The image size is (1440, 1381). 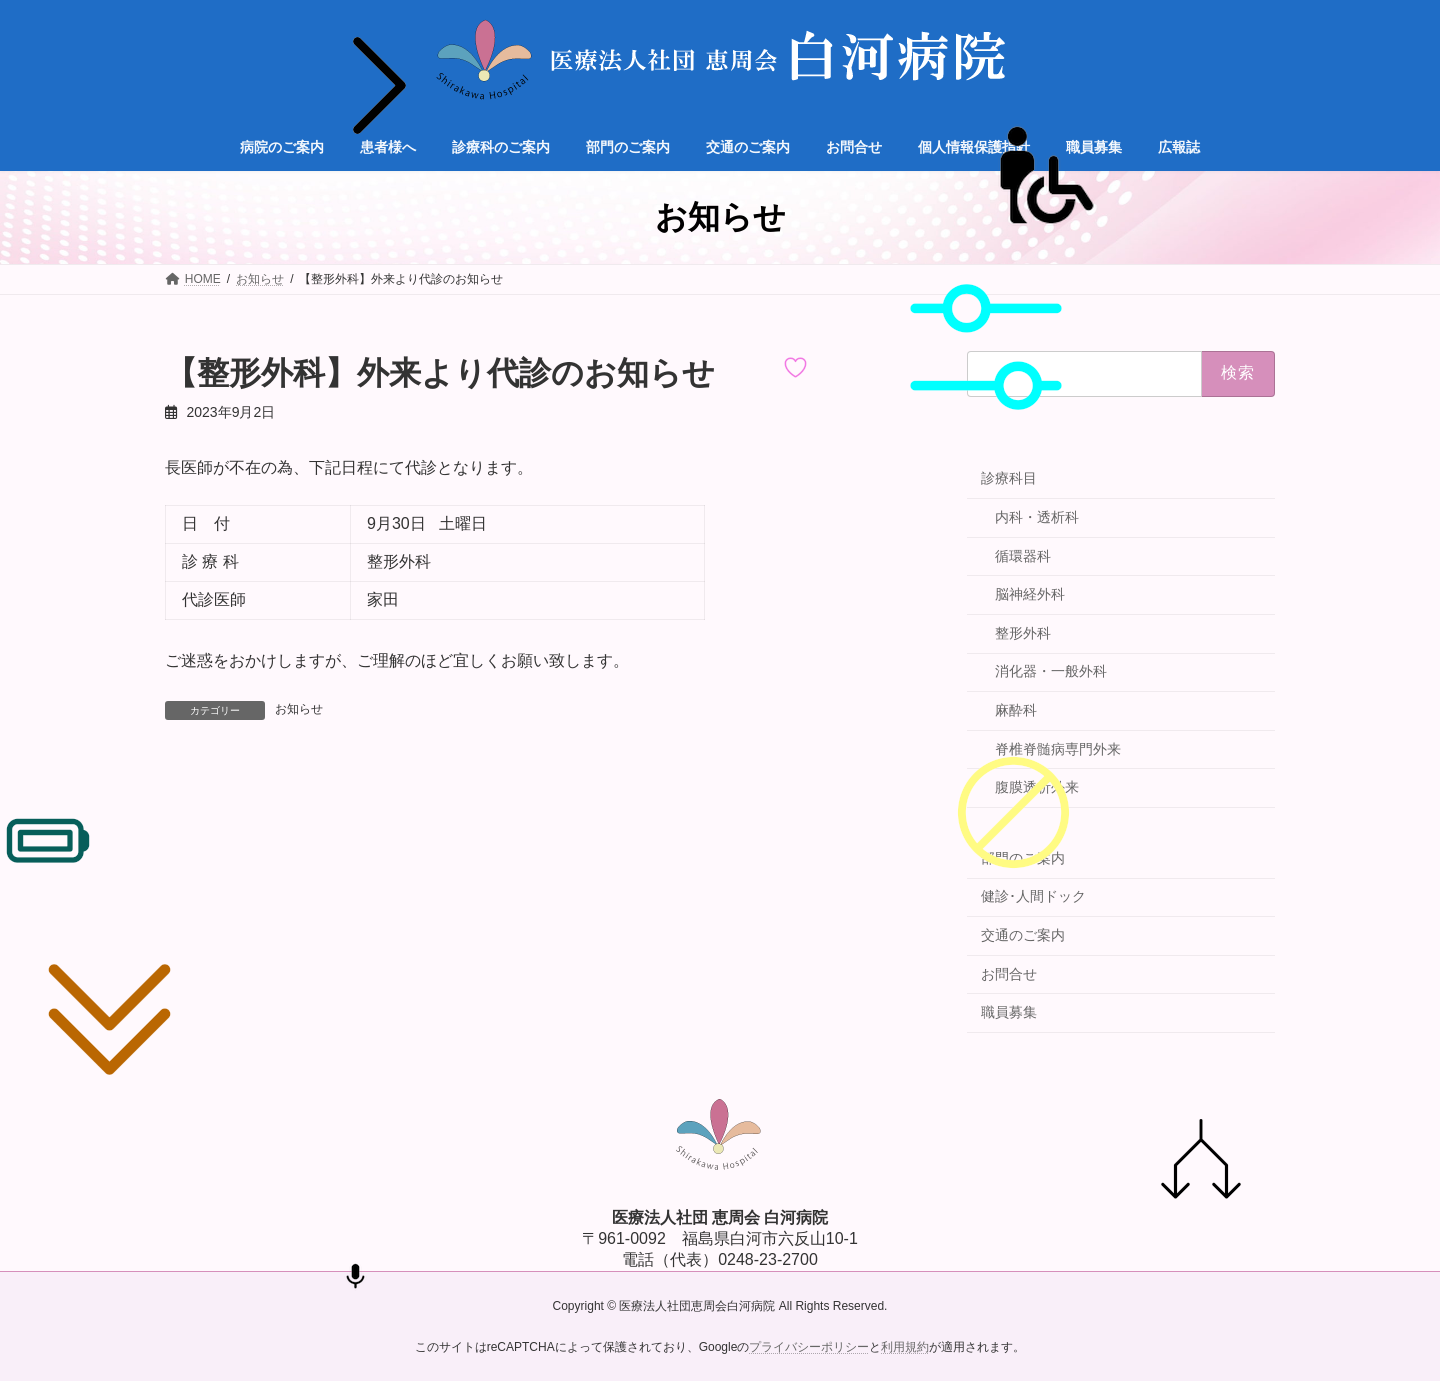 I want to click on indicates a blocked or prohibited action, so click(x=1013, y=812).